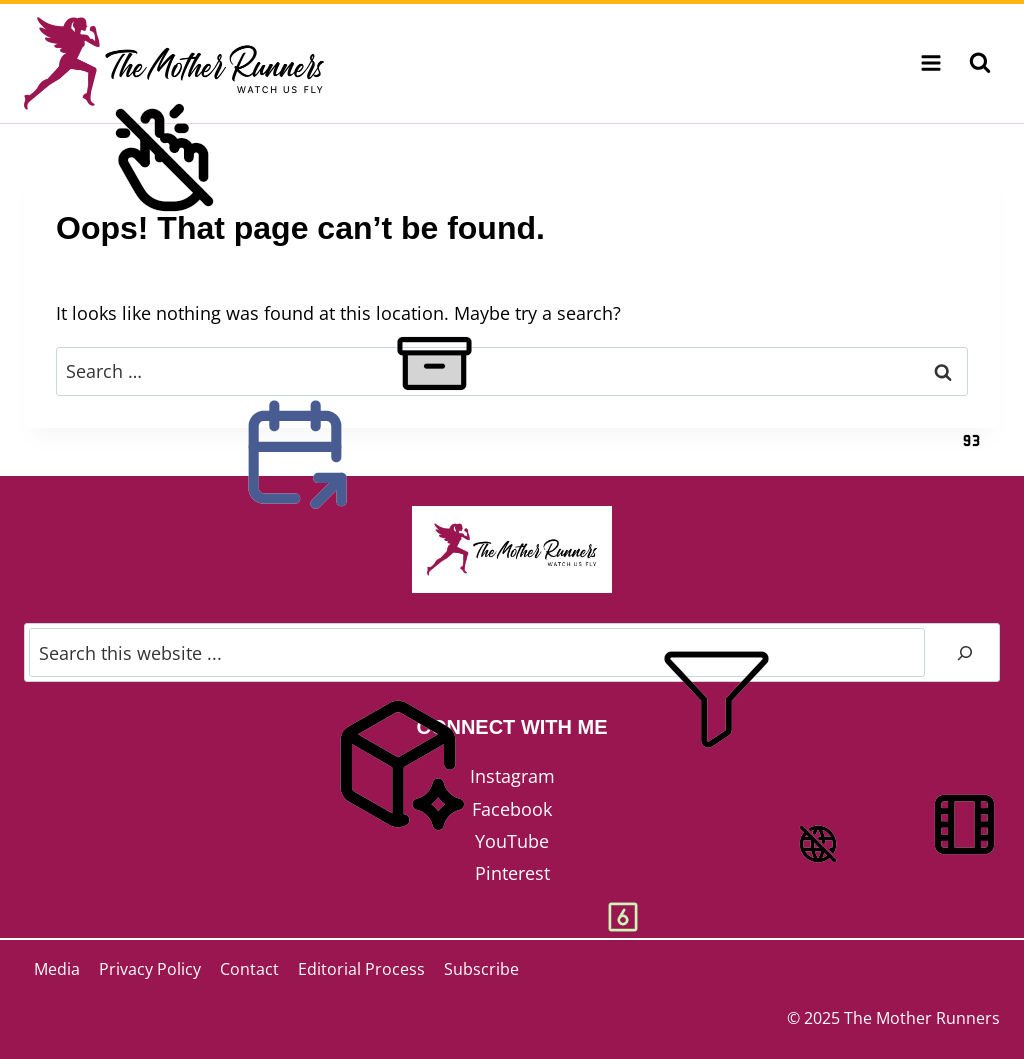  What do you see at coordinates (398, 764) in the screenshot?
I see `generate 3D model with AI` at bounding box center [398, 764].